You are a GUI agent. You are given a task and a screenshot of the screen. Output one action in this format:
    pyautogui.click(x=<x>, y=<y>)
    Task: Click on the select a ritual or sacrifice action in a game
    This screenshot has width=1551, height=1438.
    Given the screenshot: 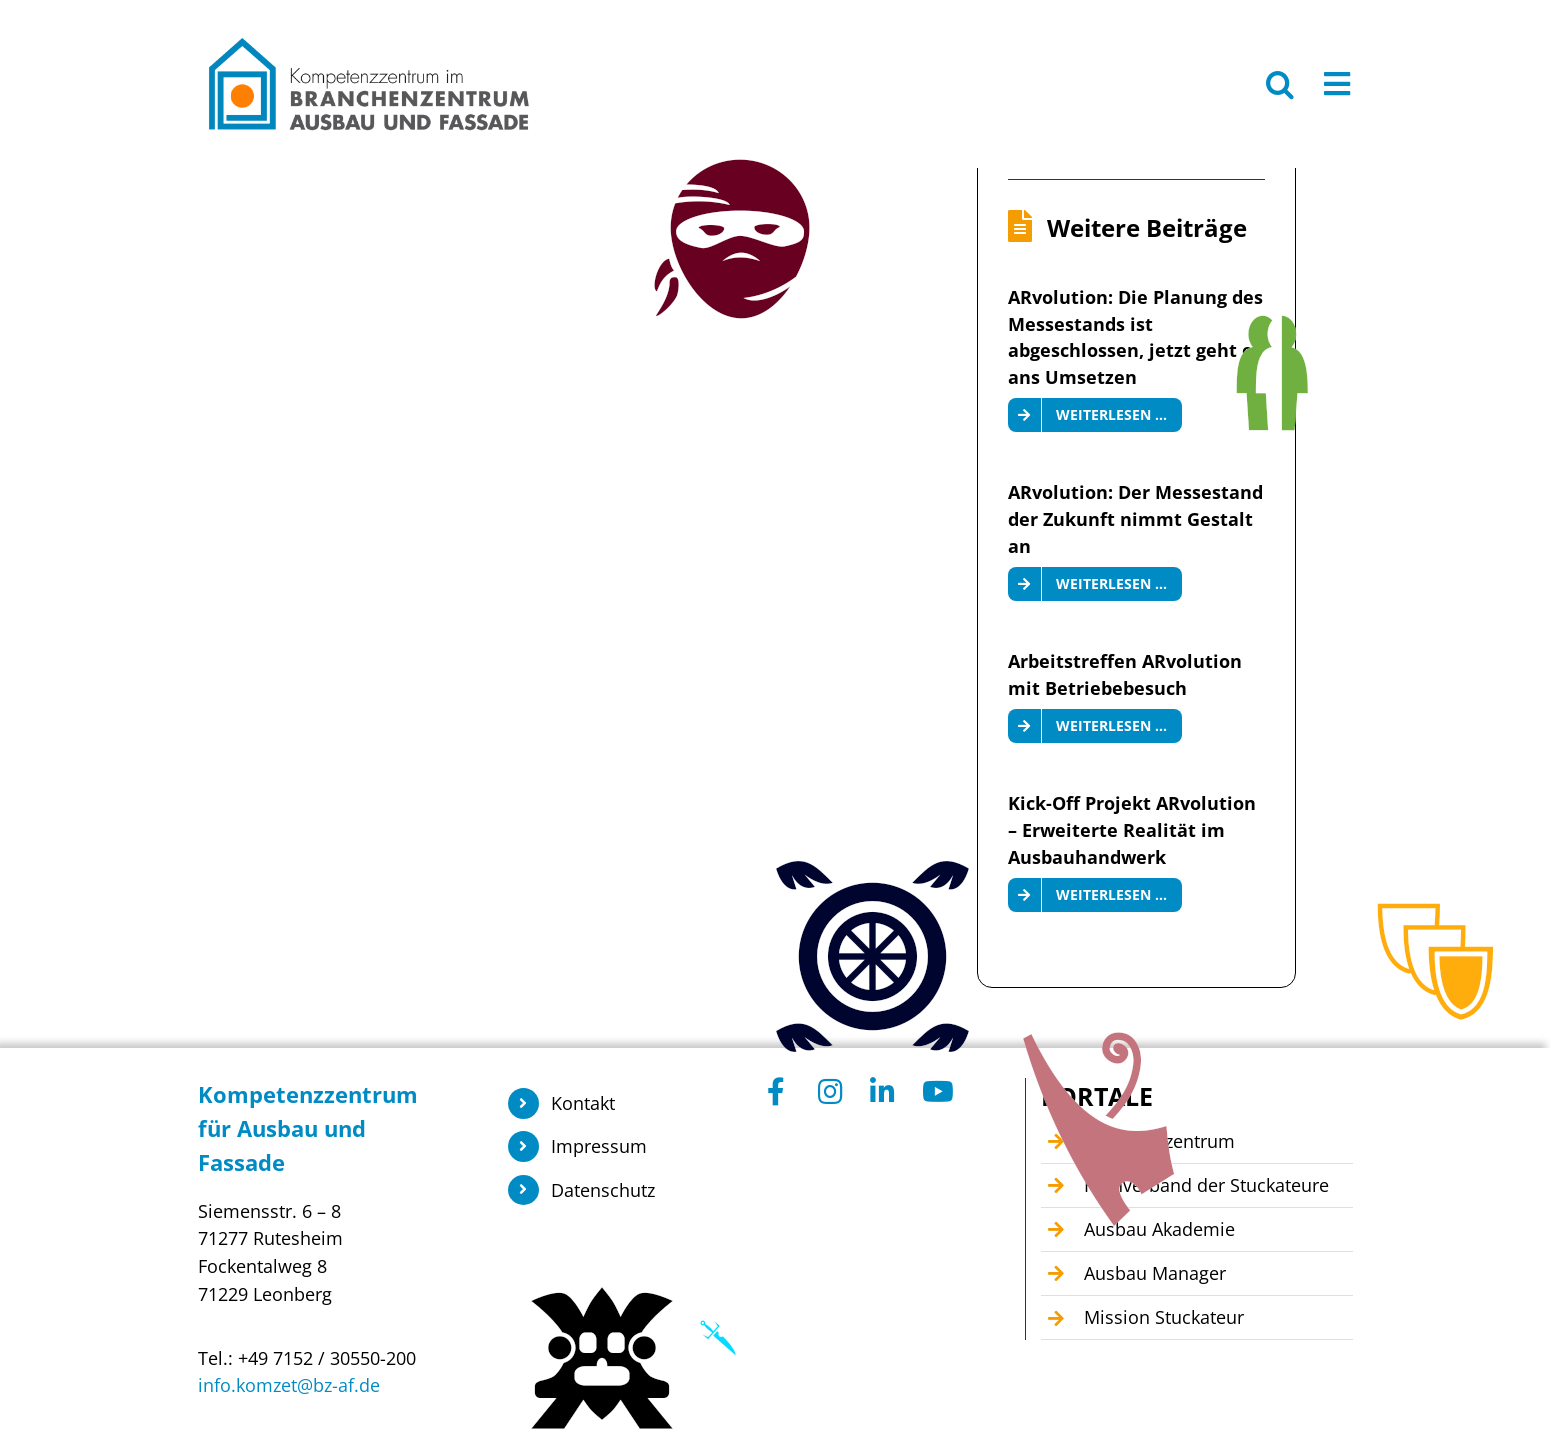 What is the action you would take?
    pyautogui.click(x=718, y=1338)
    